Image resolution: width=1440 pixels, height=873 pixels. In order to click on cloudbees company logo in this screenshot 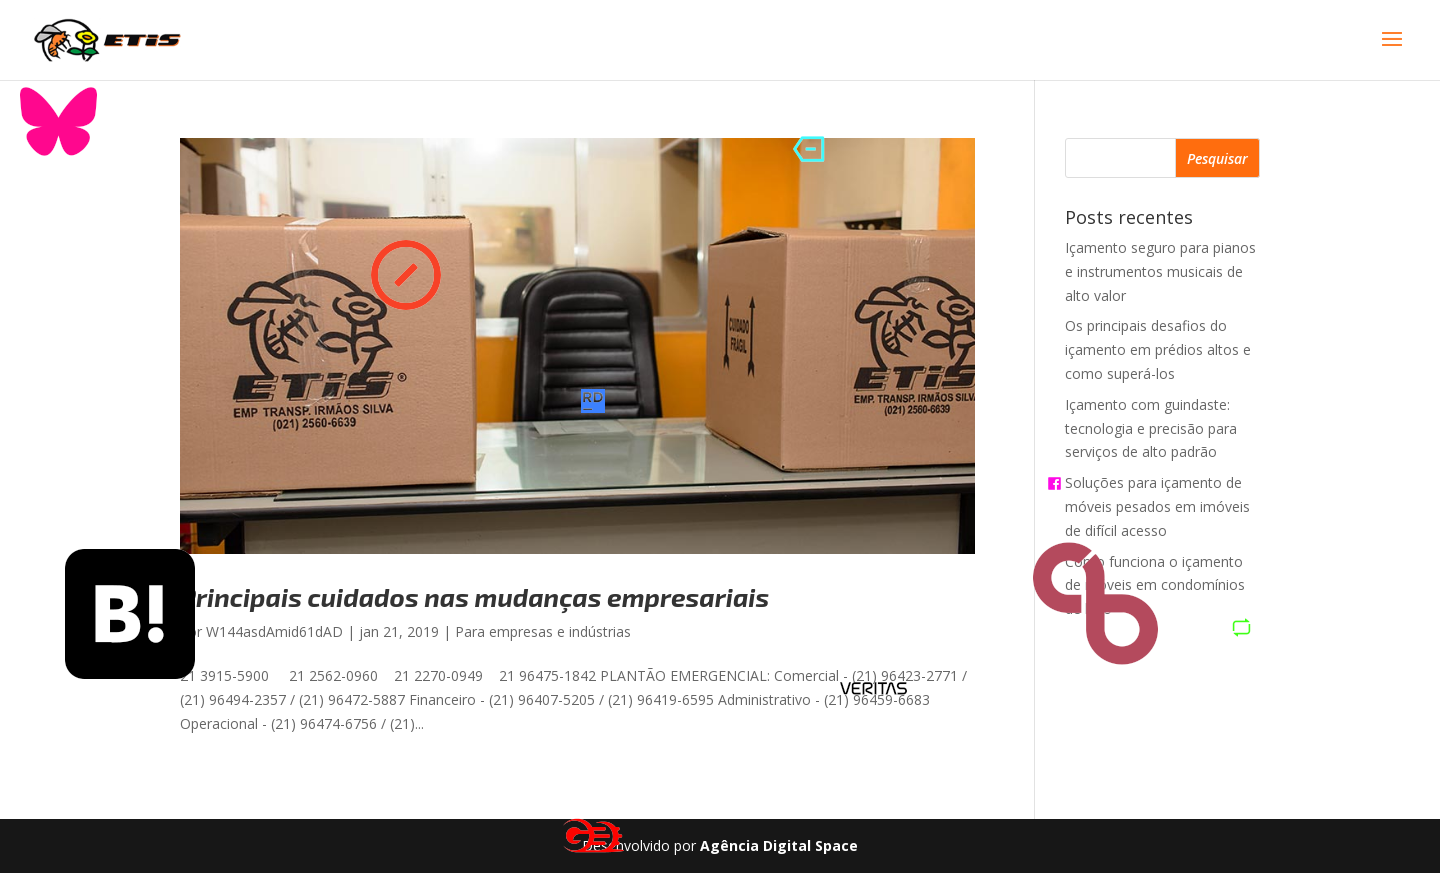, I will do `click(1095, 603)`.